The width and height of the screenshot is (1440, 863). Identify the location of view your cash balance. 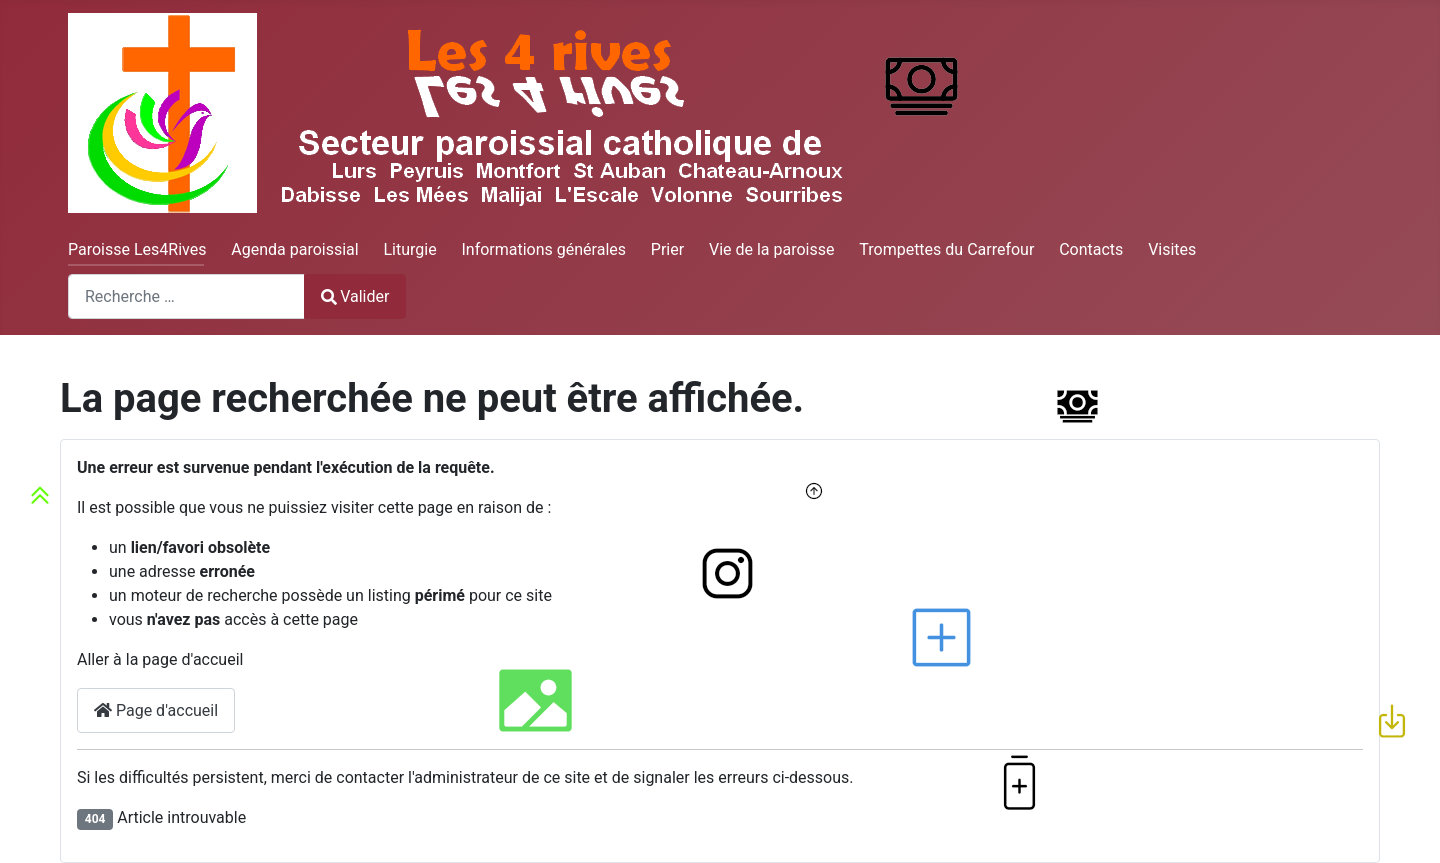
(921, 86).